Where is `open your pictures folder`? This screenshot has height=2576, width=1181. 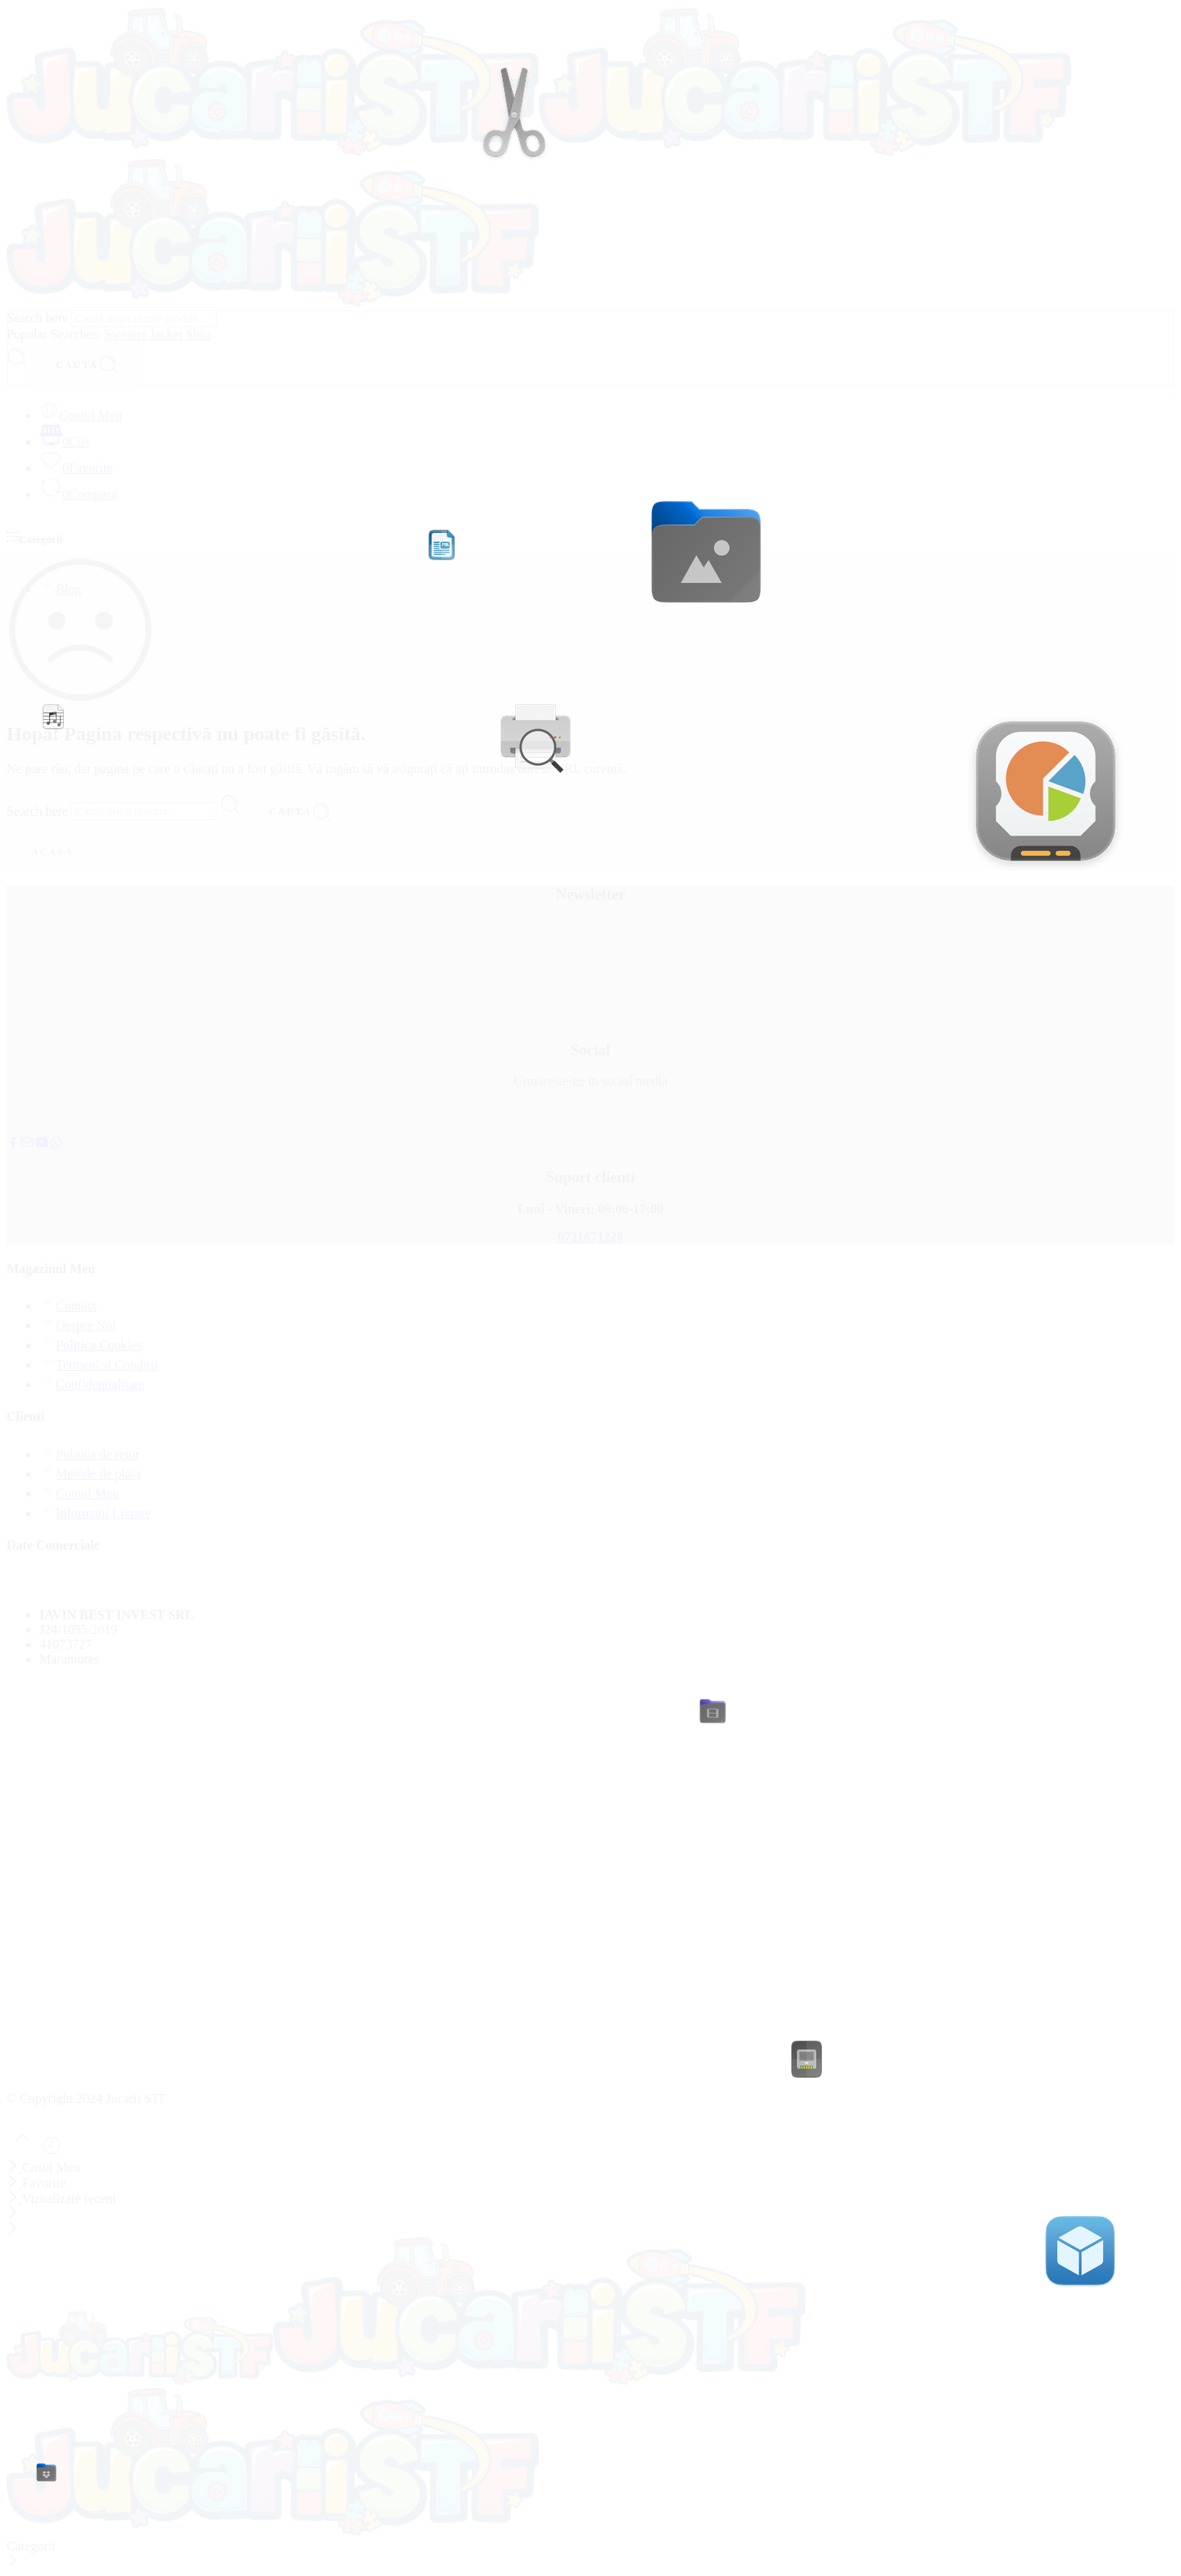
open your pictures folder is located at coordinates (706, 552).